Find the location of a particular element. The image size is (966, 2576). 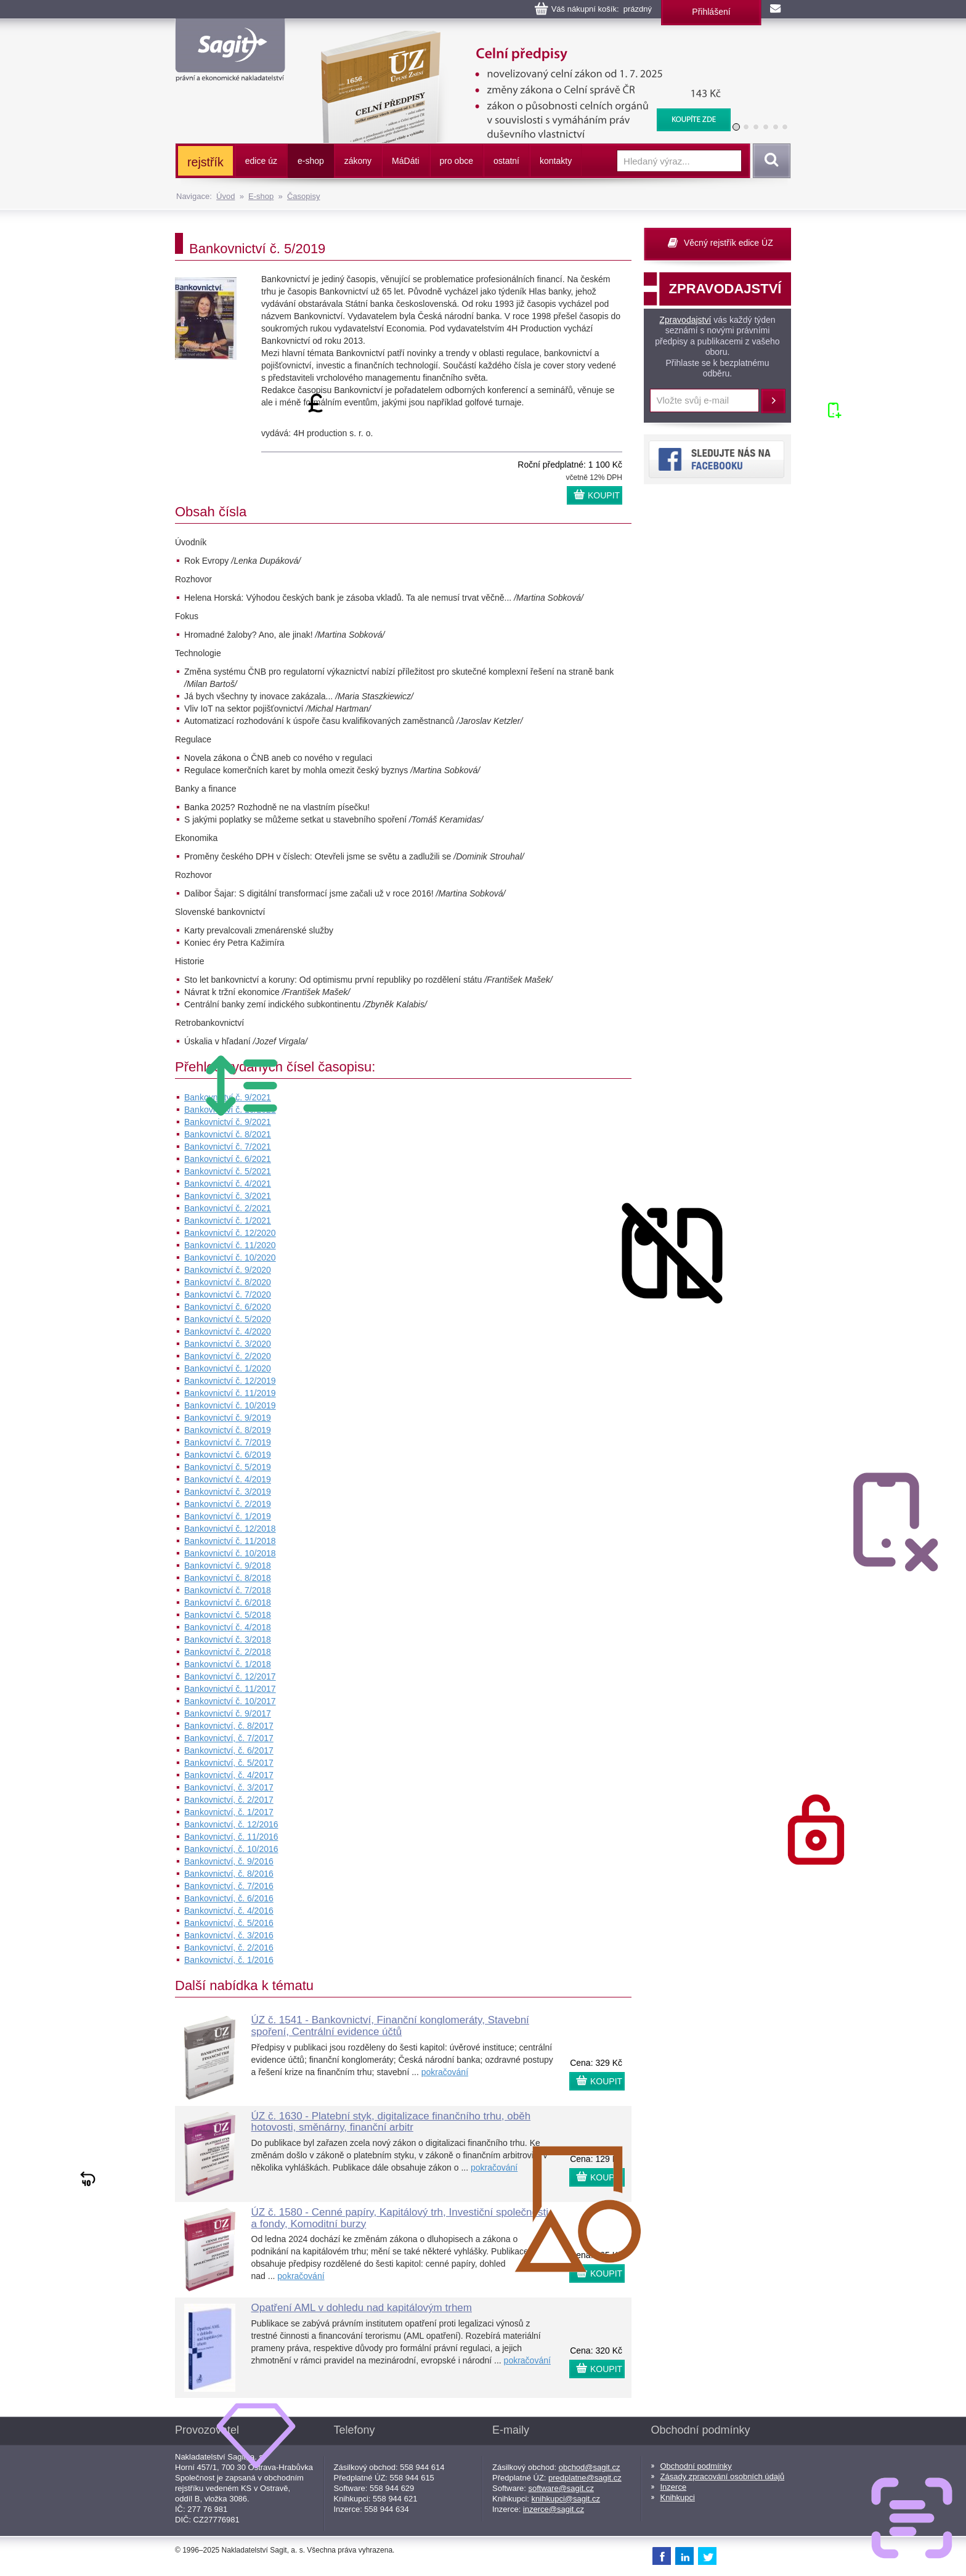

scan document to extract text is located at coordinates (912, 2518).